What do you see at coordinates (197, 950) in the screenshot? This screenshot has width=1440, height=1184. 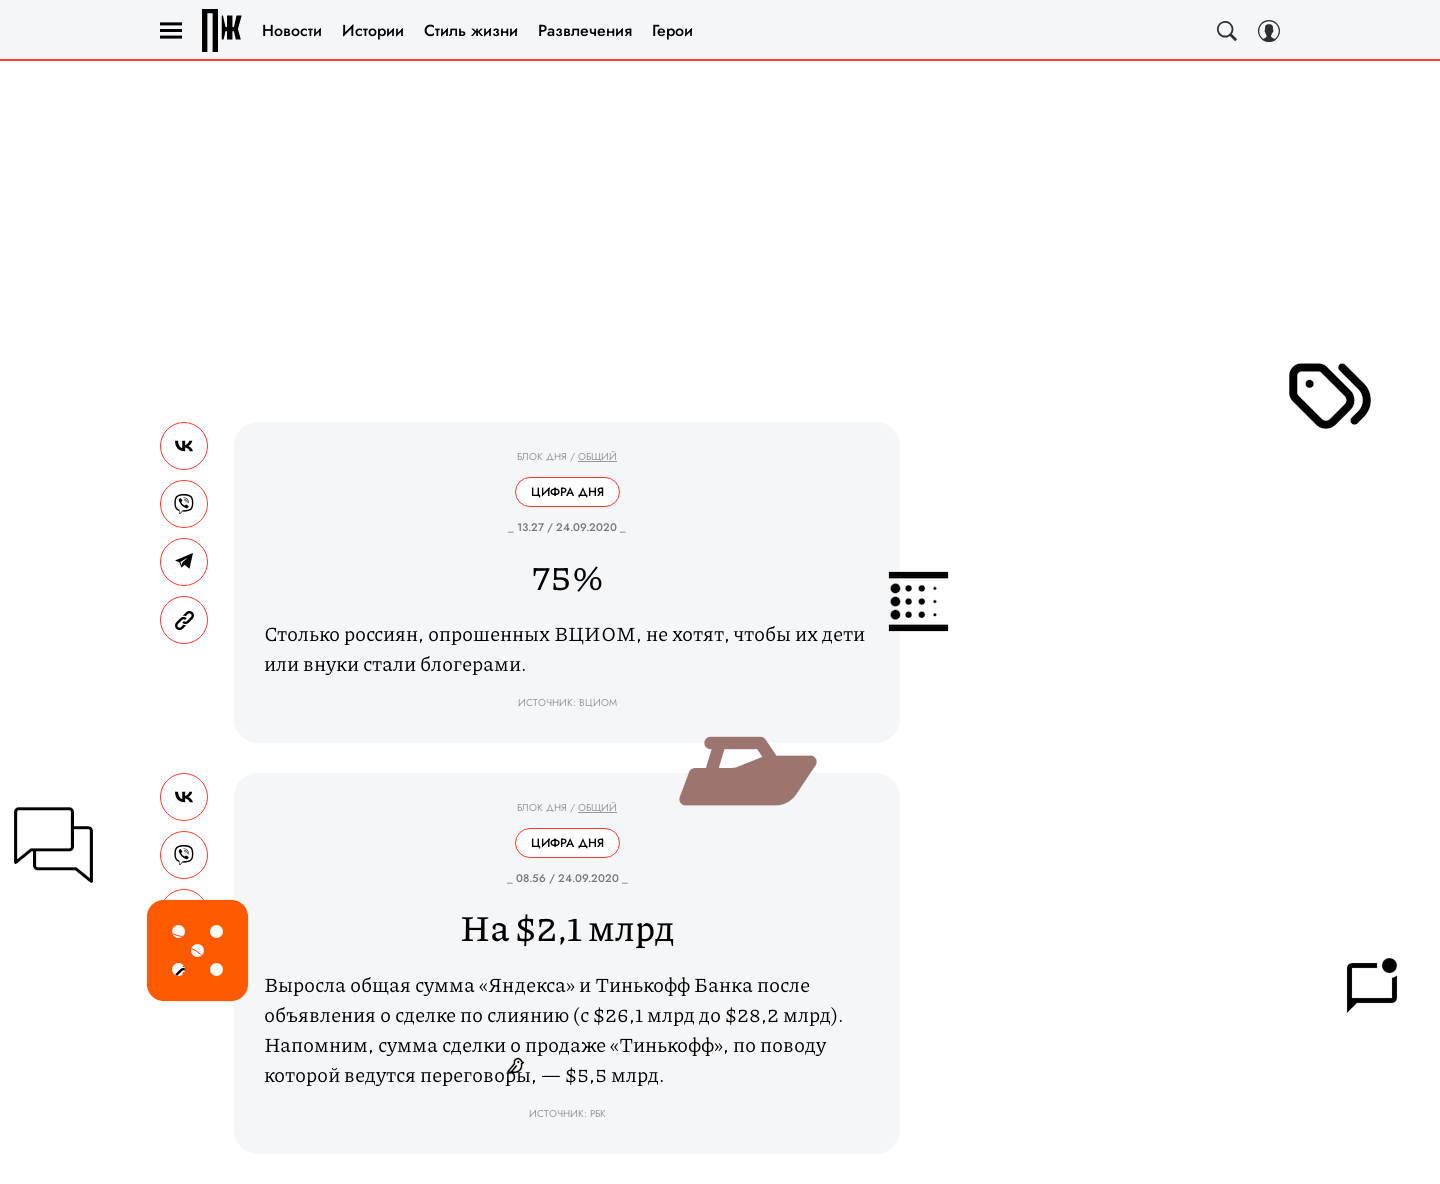 I see `roll dice or randomize selection` at bounding box center [197, 950].